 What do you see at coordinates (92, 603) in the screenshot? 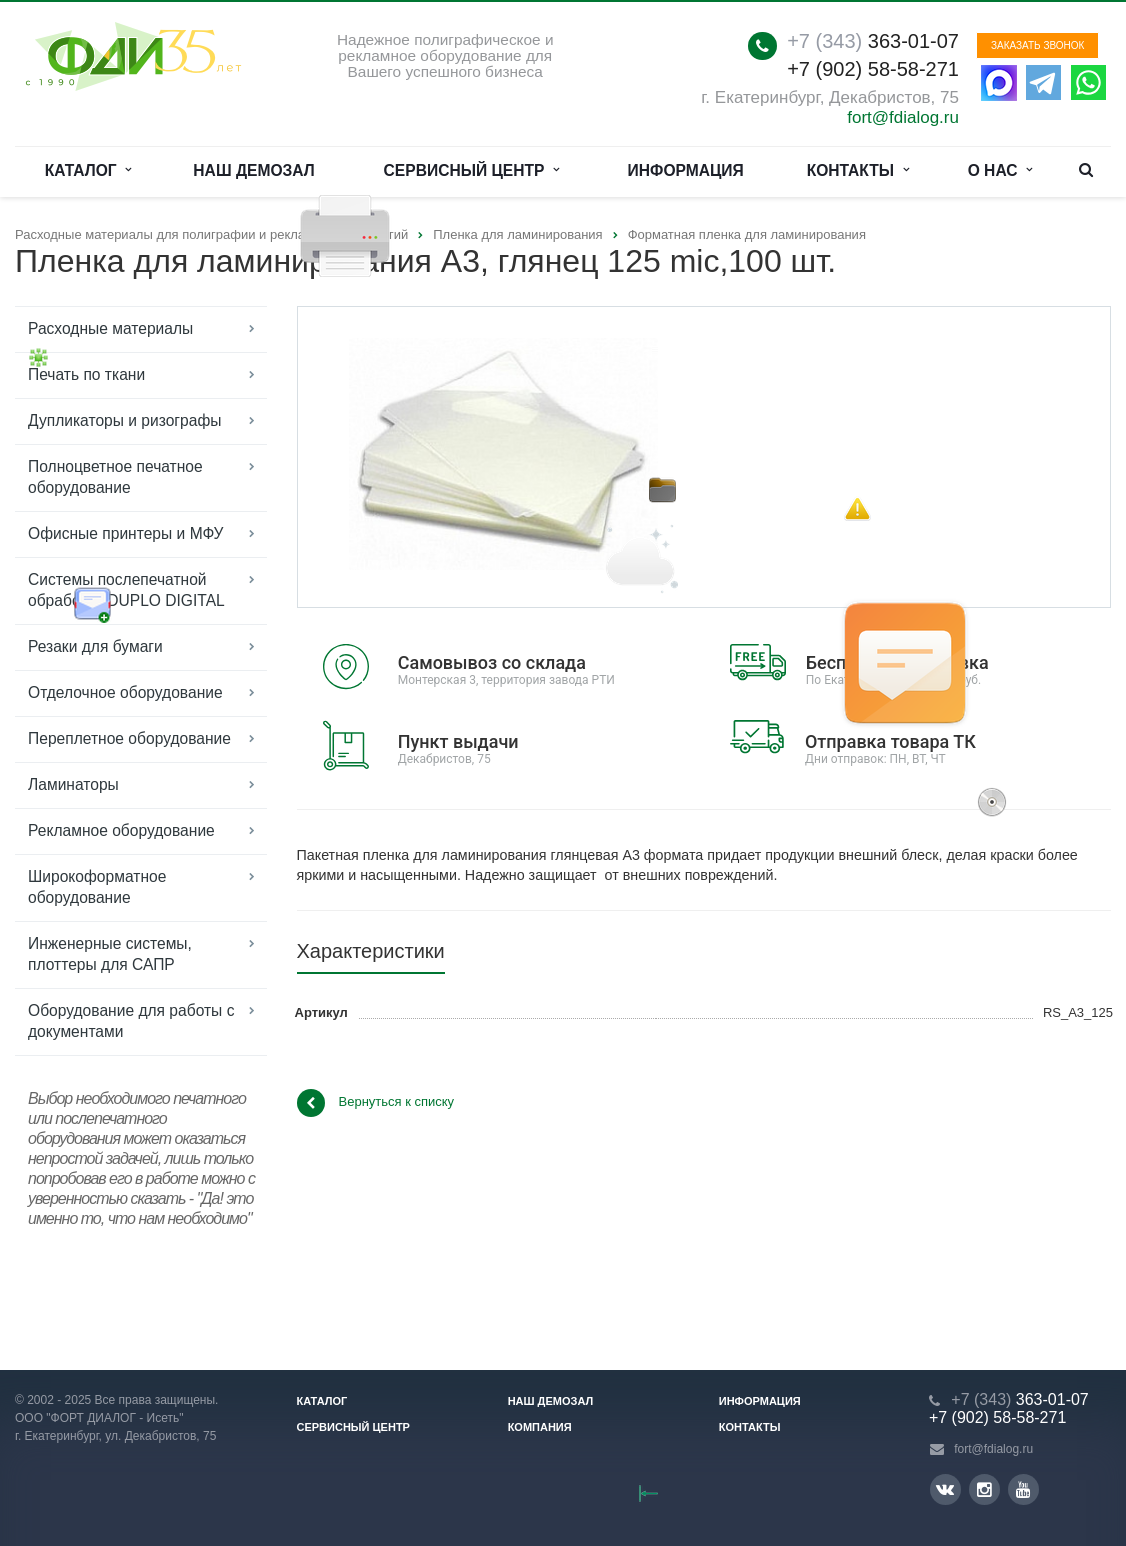
I see `compose a new email message` at bounding box center [92, 603].